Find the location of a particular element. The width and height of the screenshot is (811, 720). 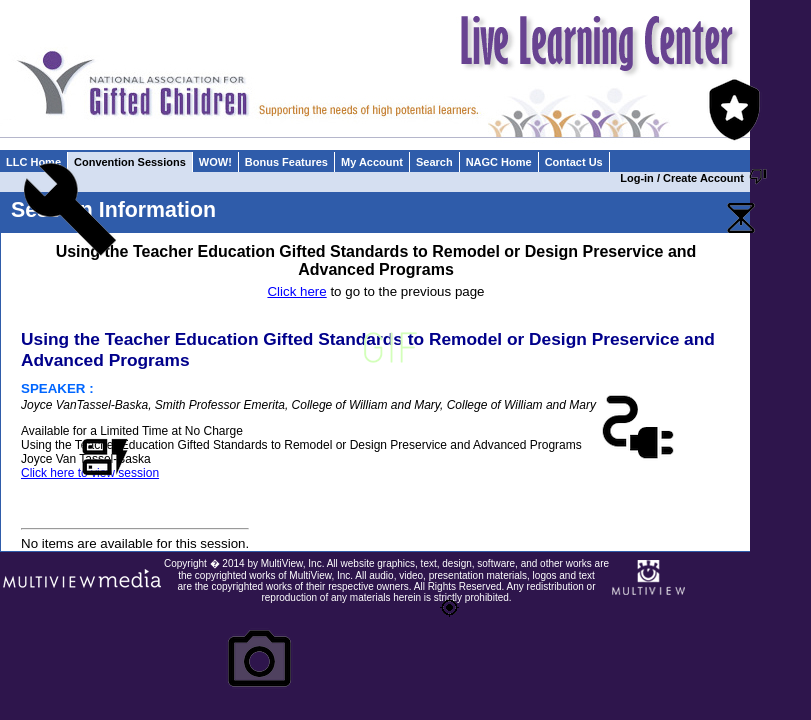

indicates a process is in progress or loading is located at coordinates (741, 218).